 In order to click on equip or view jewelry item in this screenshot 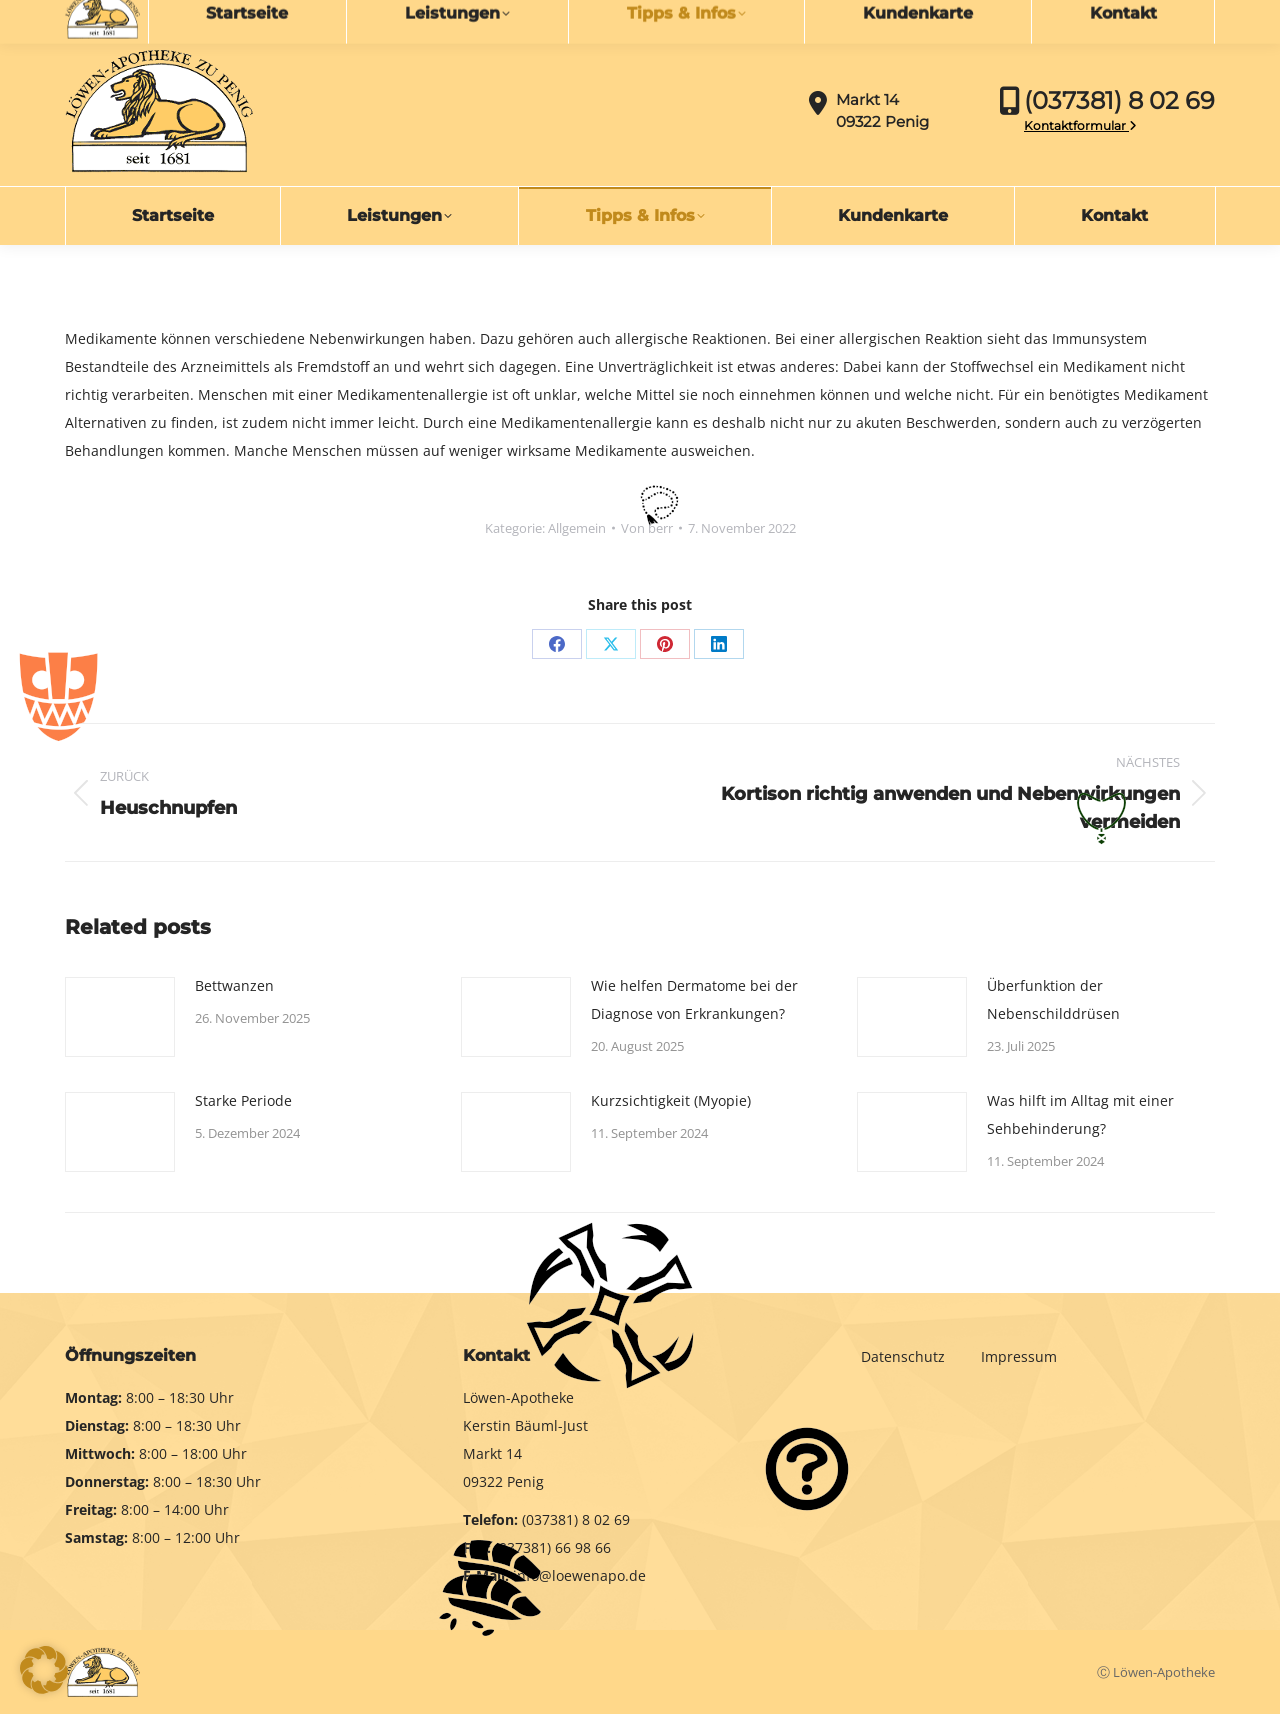, I will do `click(1101, 818)`.